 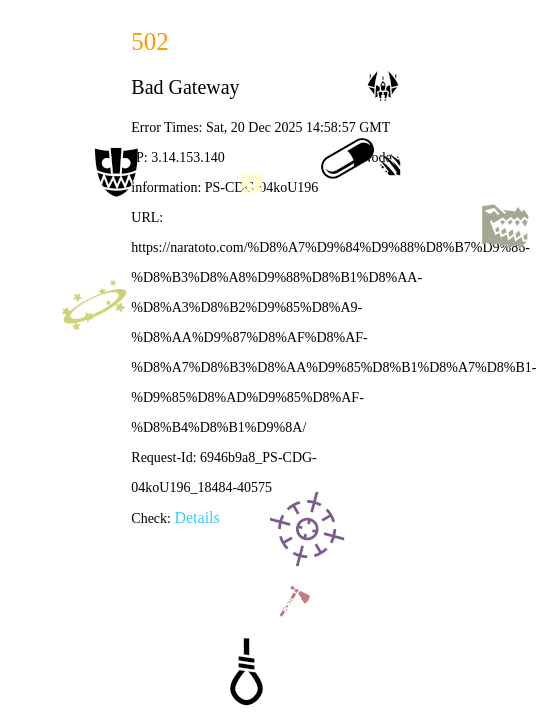 What do you see at coordinates (383, 86) in the screenshot?
I see `launch space combat game` at bounding box center [383, 86].